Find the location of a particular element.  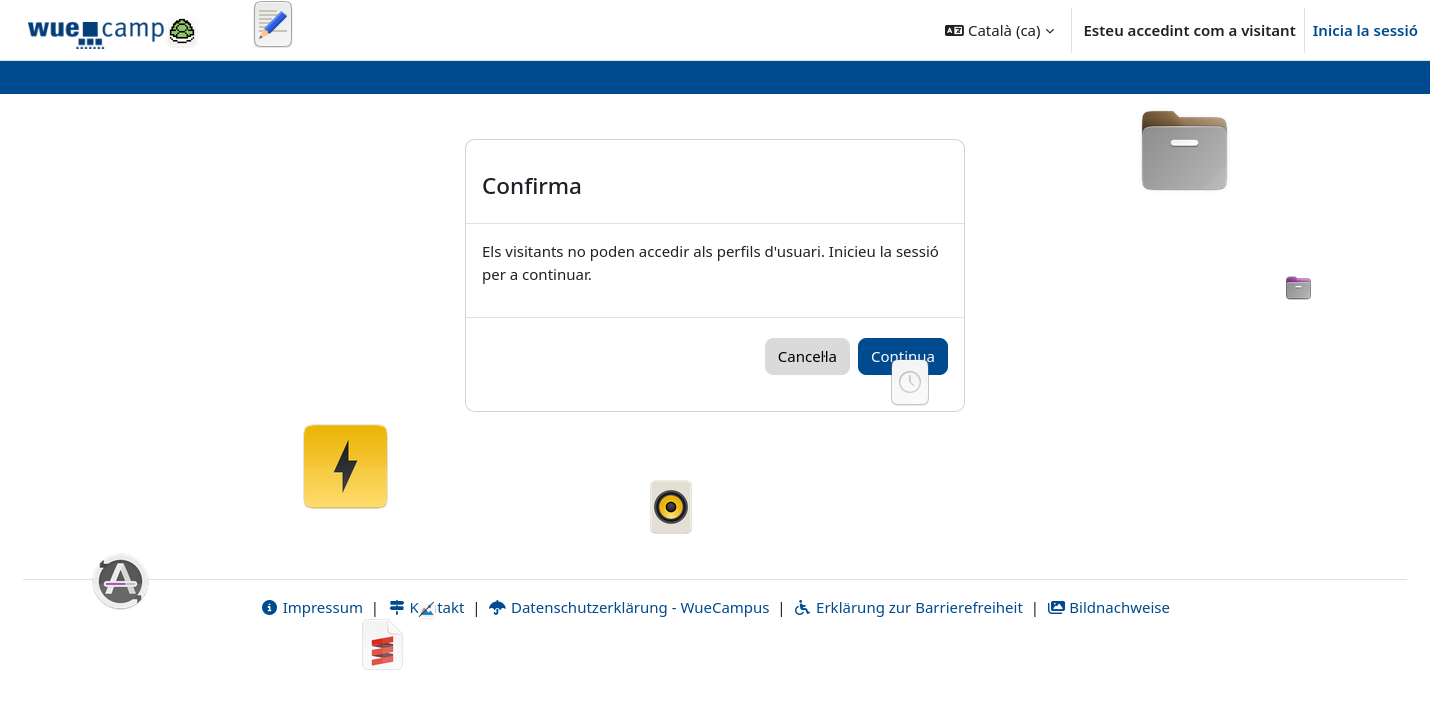

open power management settings is located at coordinates (345, 466).